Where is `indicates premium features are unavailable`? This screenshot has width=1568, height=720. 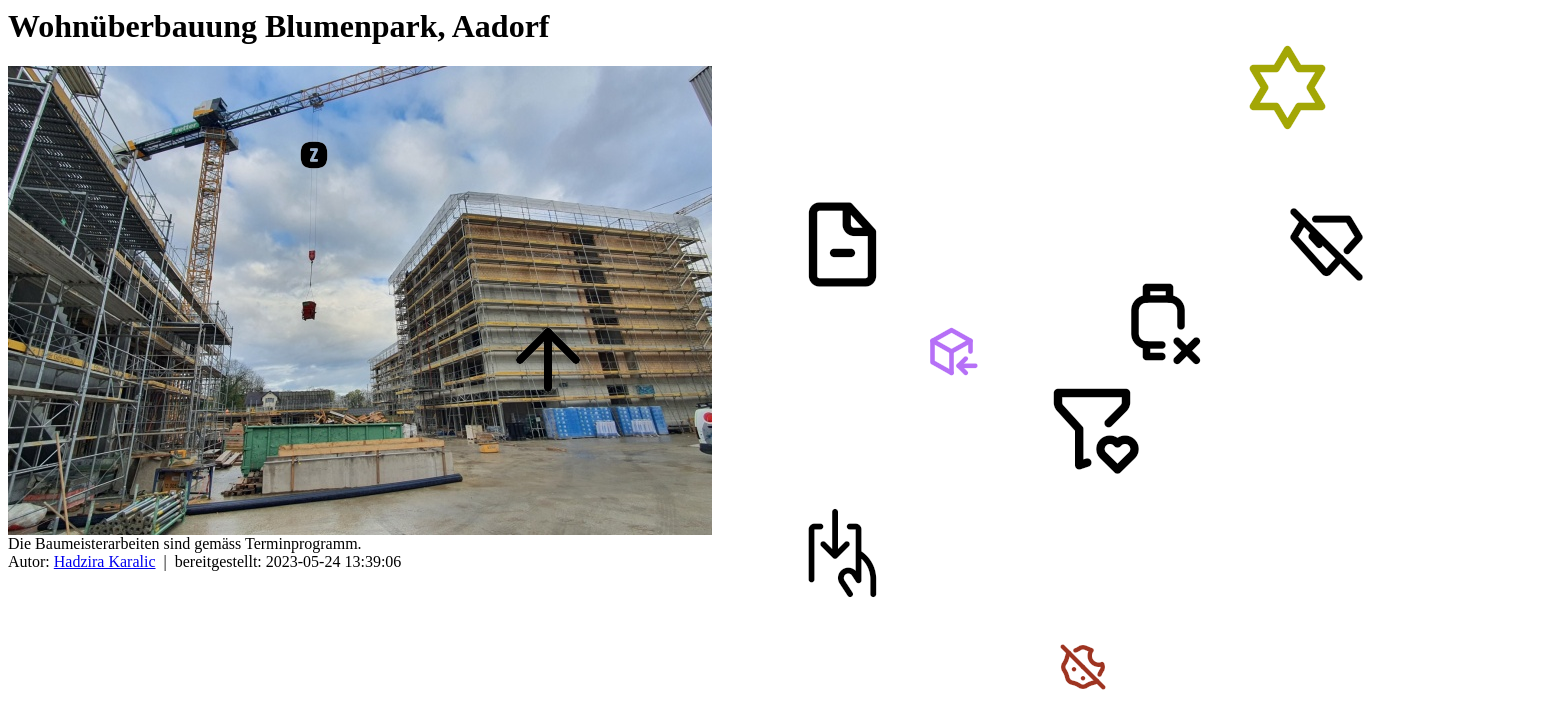
indicates premium features are unavailable is located at coordinates (1326, 244).